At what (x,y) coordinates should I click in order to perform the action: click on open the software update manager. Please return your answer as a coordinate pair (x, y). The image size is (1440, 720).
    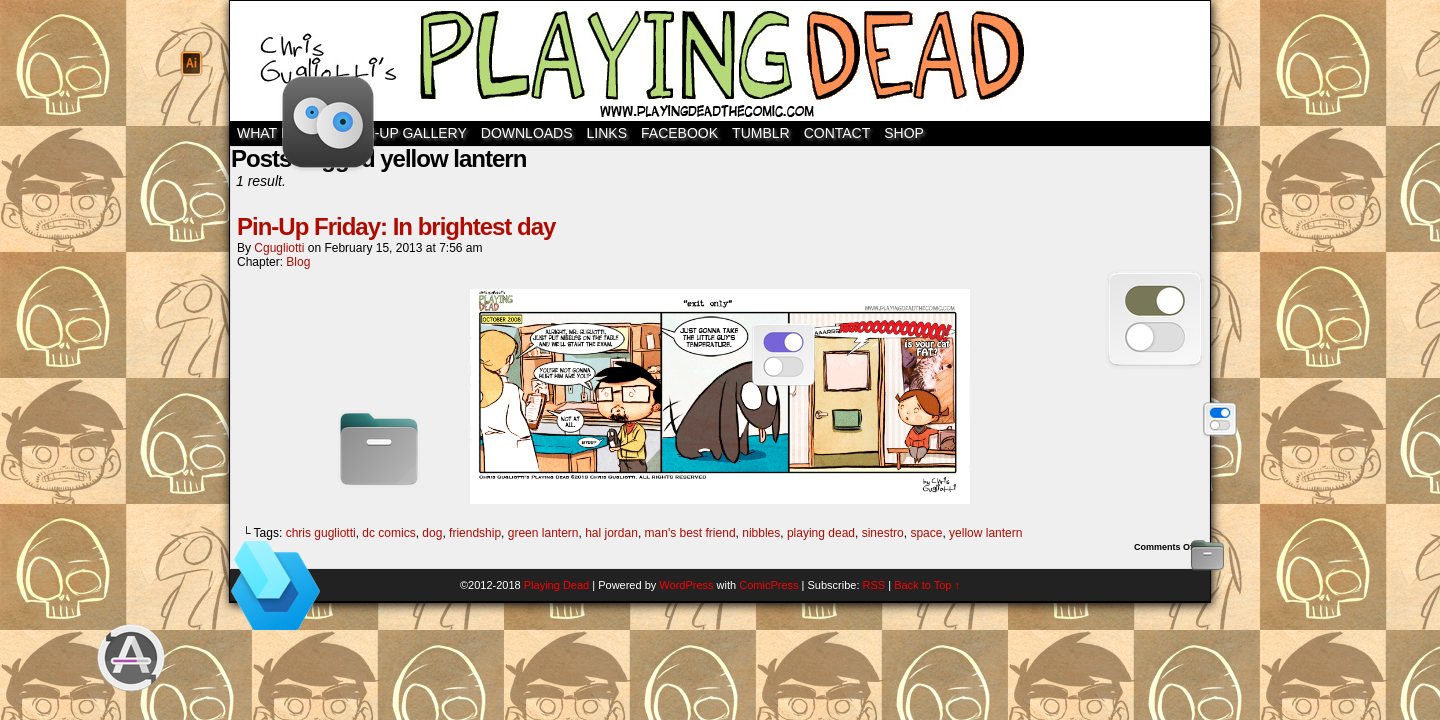
    Looking at the image, I should click on (131, 658).